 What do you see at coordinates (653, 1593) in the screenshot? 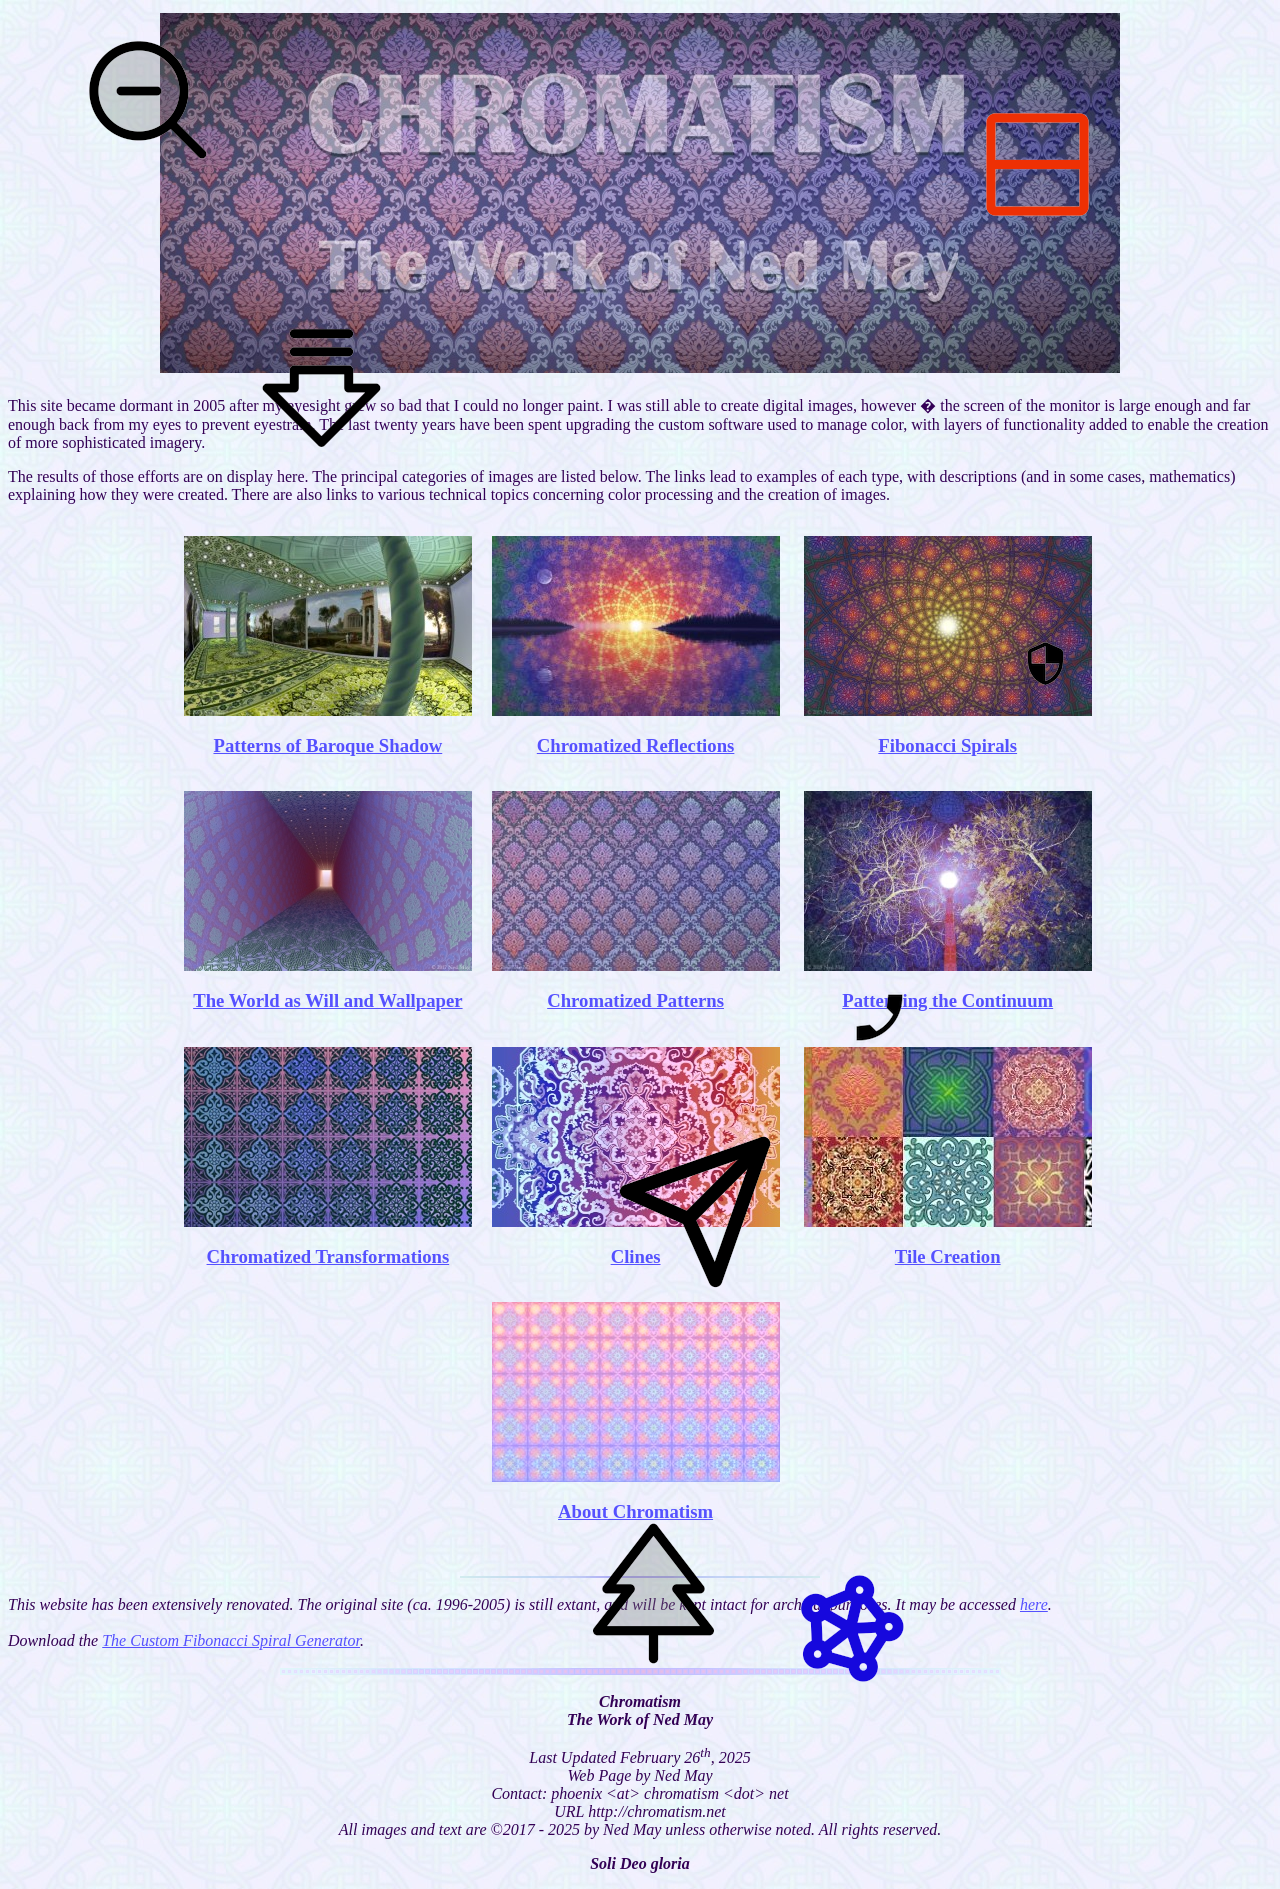
I see `represents nature or environmental features` at bounding box center [653, 1593].